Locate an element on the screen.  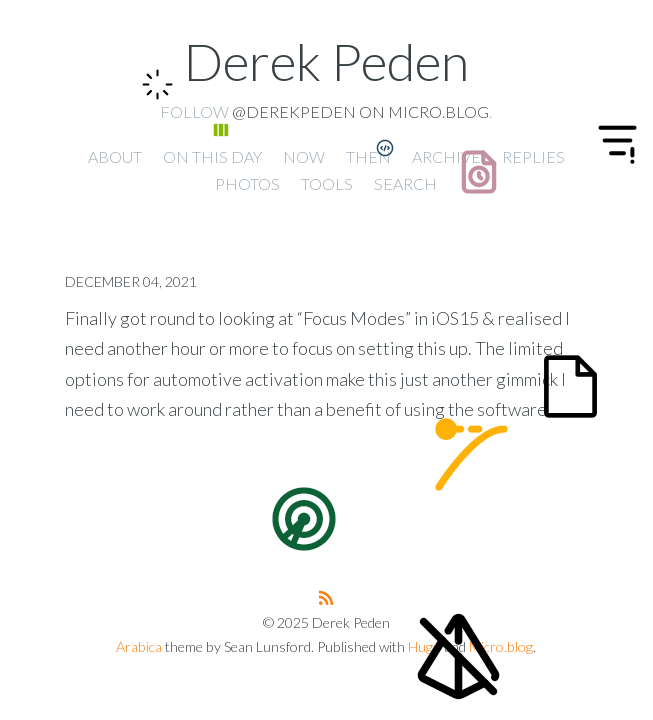
disable or hide pyramid view is located at coordinates (458, 656).